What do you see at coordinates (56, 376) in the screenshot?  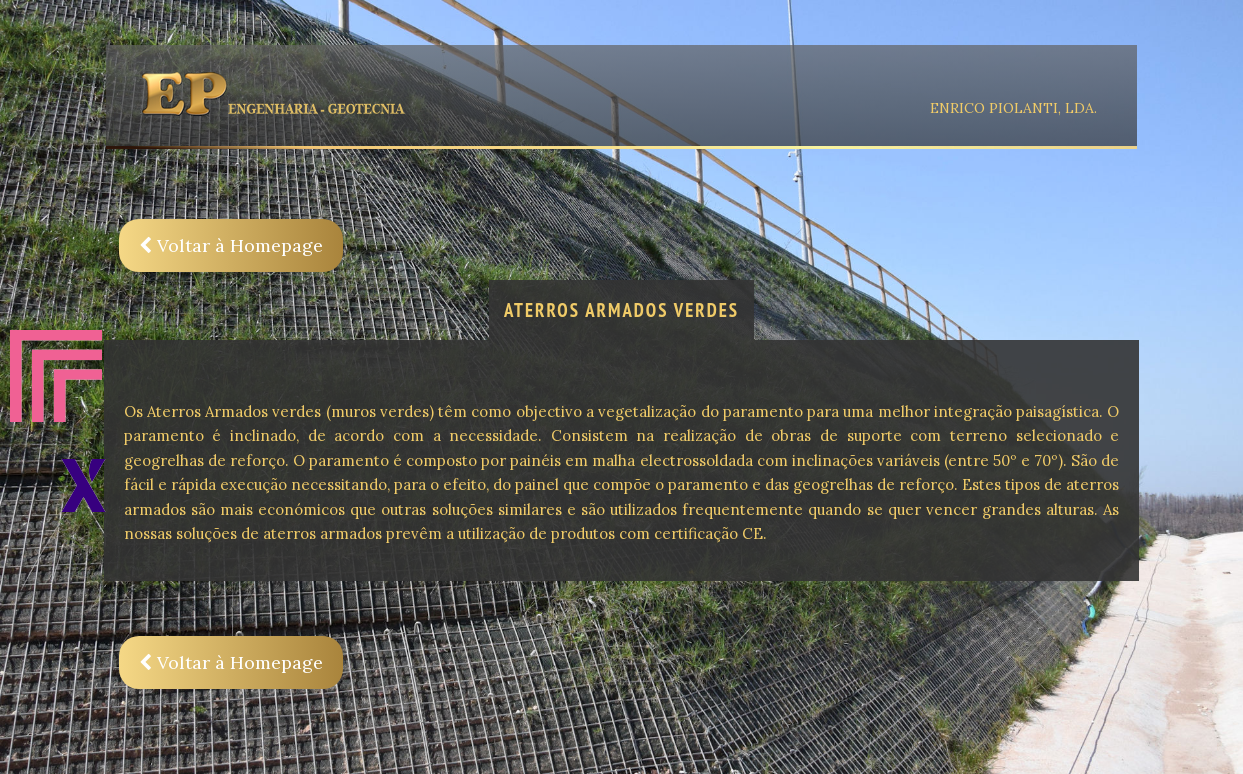 I see `replicate logo - access AI model hosting platform` at bounding box center [56, 376].